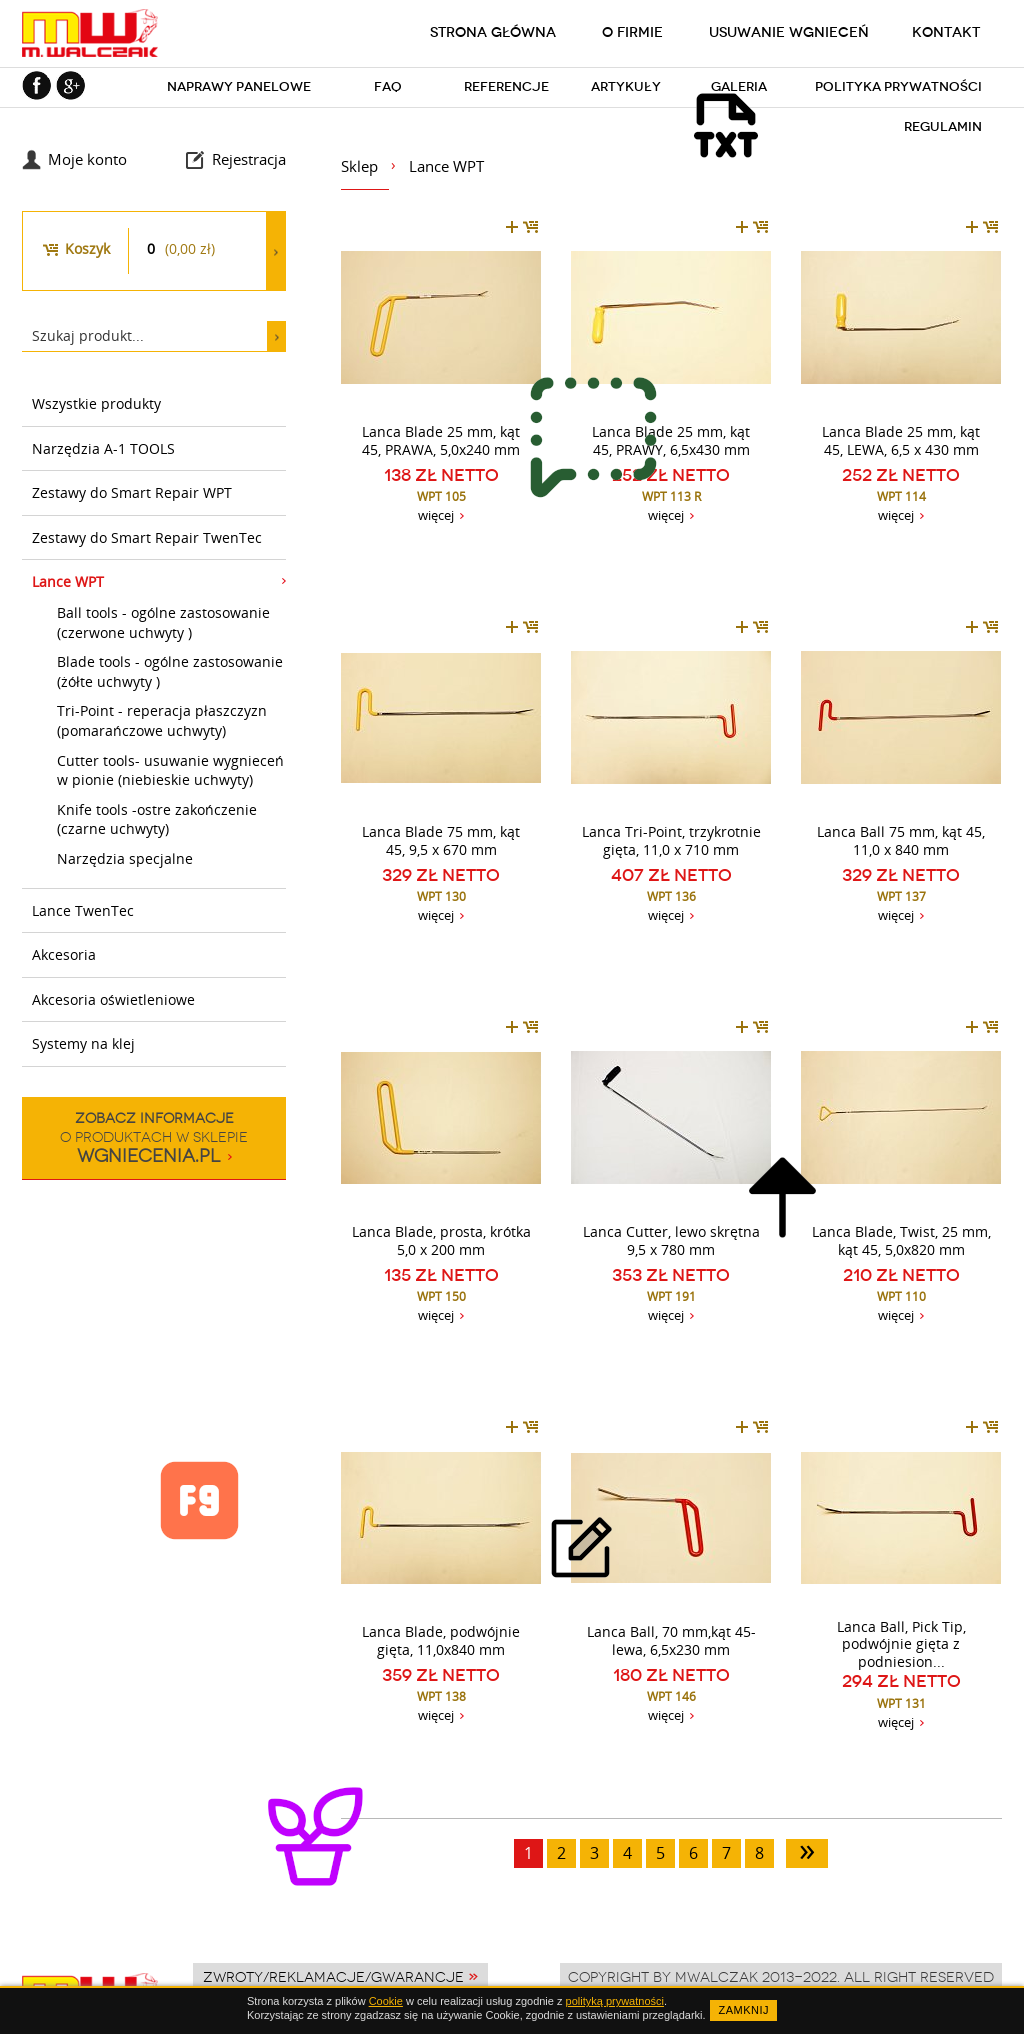  I want to click on keyboard shortcut indicator for F9 function key, so click(199, 1500).